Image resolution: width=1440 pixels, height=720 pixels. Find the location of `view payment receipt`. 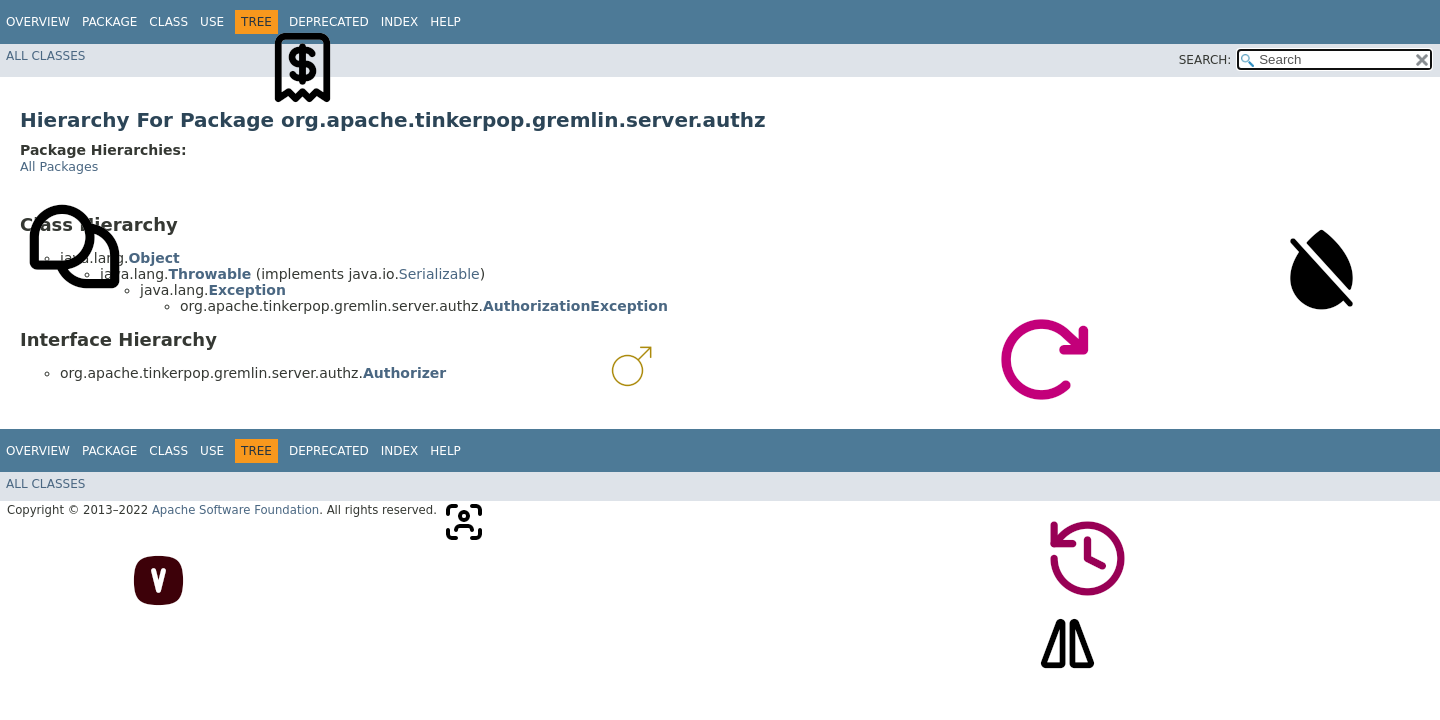

view payment receipt is located at coordinates (302, 67).